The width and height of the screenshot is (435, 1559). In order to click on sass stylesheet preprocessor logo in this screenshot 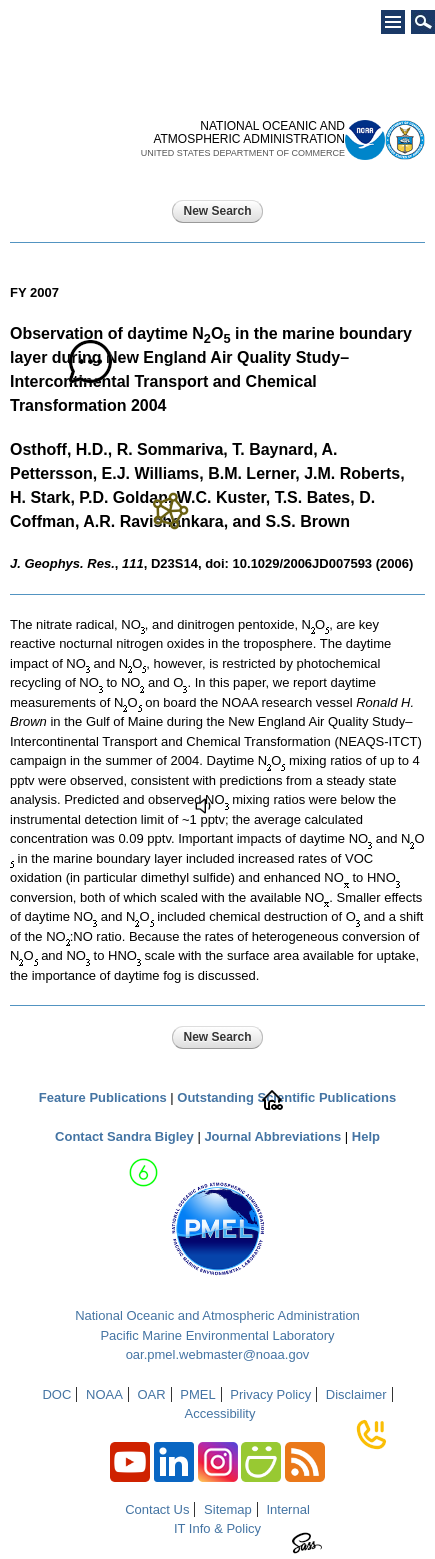, I will do `click(307, 1543)`.